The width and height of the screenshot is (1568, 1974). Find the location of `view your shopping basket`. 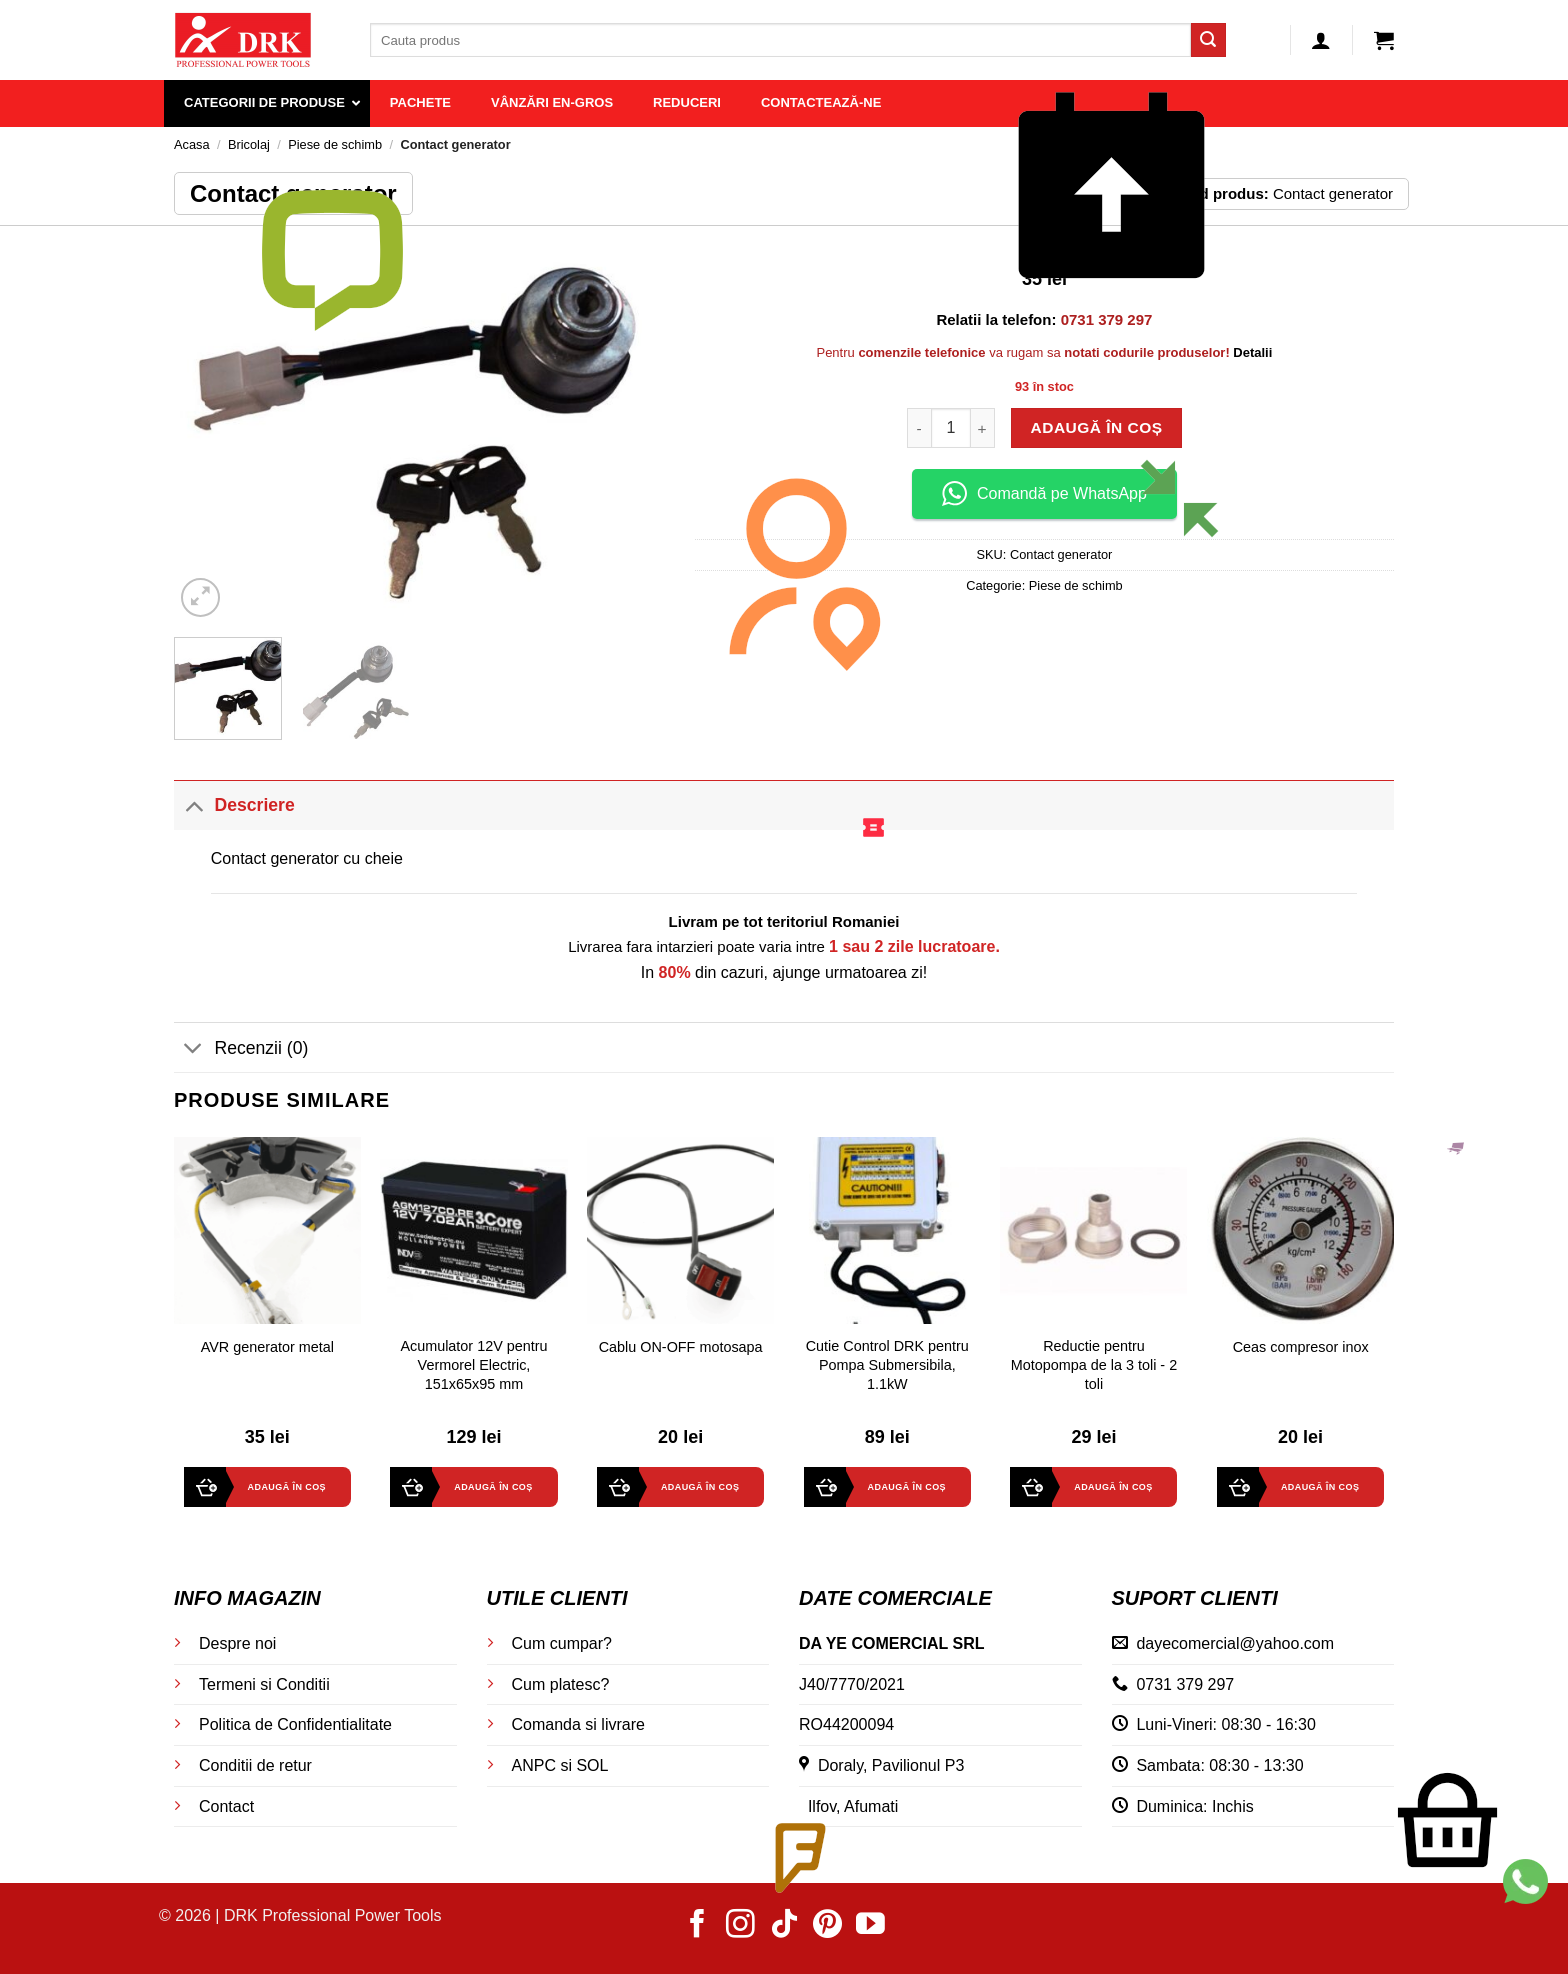

view your shopping basket is located at coordinates (1447, 1822).